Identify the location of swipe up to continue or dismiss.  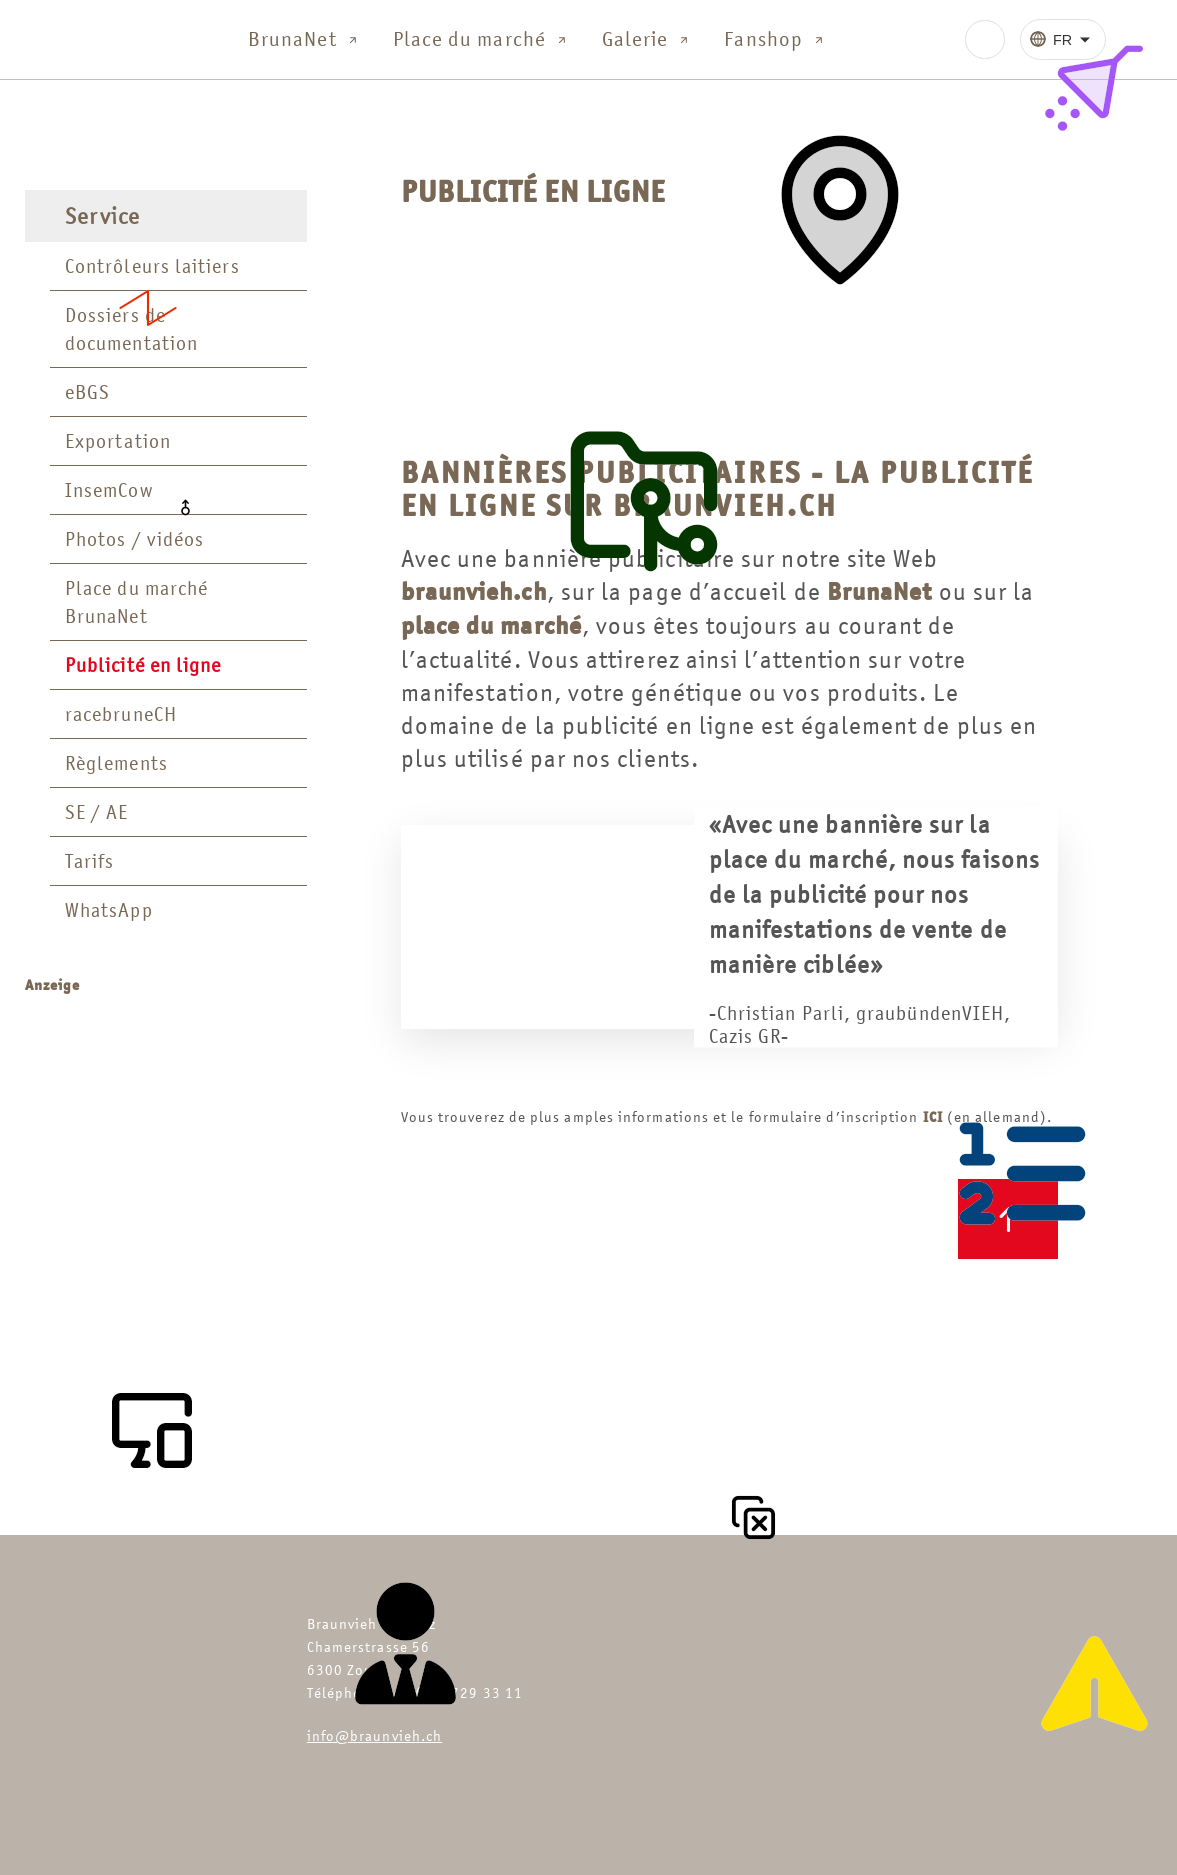
(185, 507).